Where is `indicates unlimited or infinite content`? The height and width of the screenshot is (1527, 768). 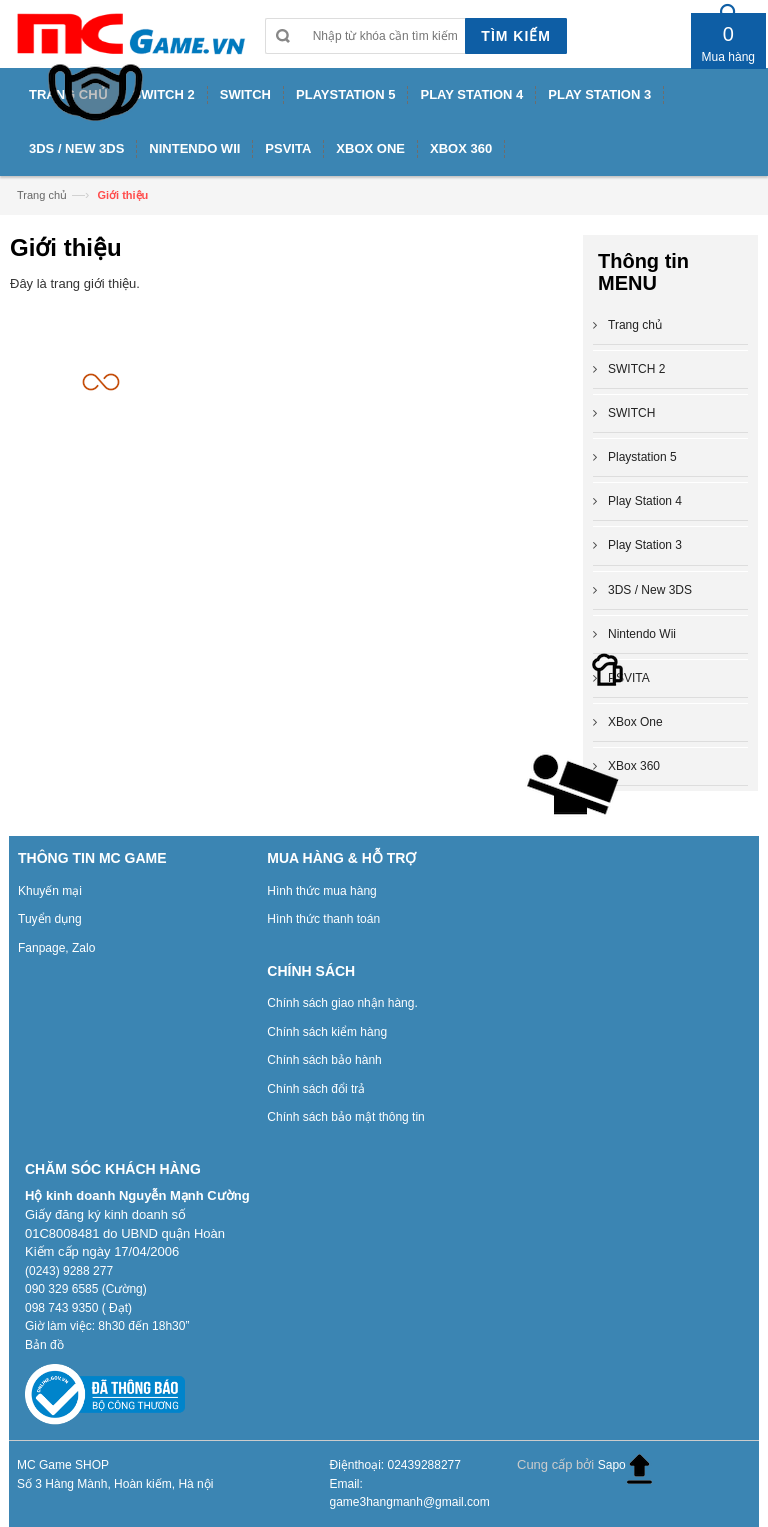 indicates unlimited or infinite content is located at coordinates (101, 382).